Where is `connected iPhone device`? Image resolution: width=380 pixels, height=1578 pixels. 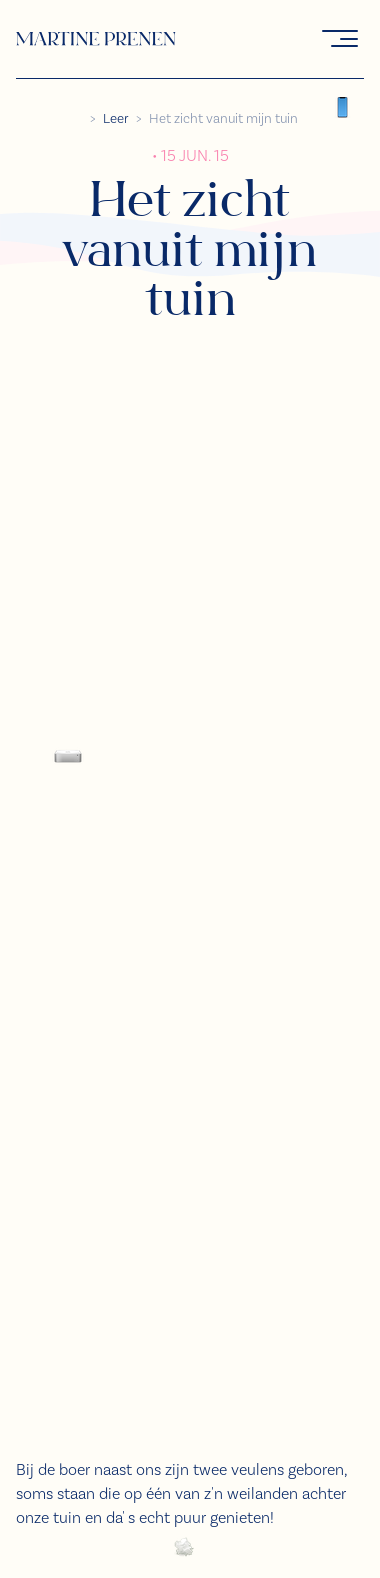
connected iPhone device is located at coordinates (342, 107).